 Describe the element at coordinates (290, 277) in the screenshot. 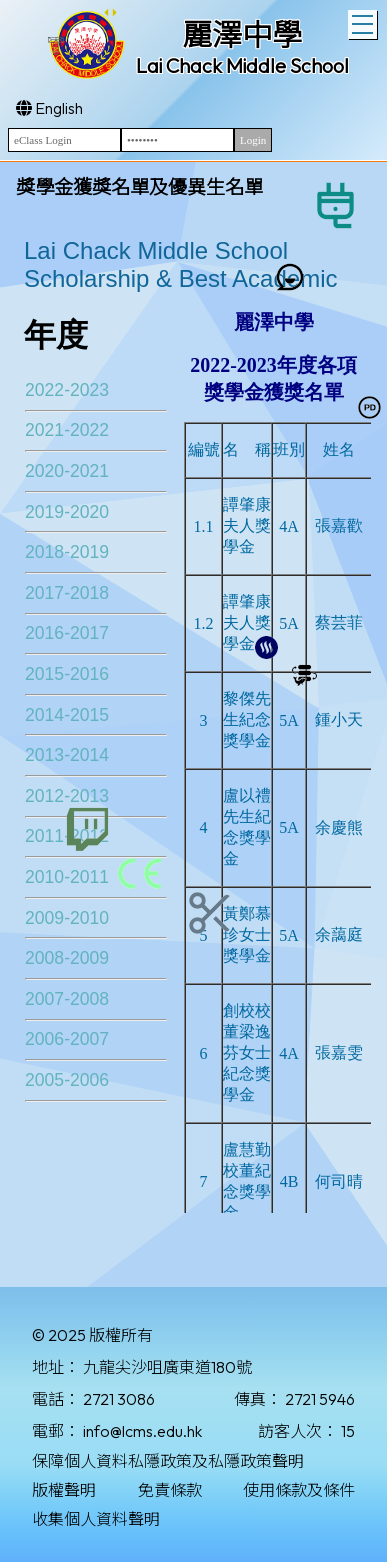

I see `open a friendly chat or messaging feature` at that location.